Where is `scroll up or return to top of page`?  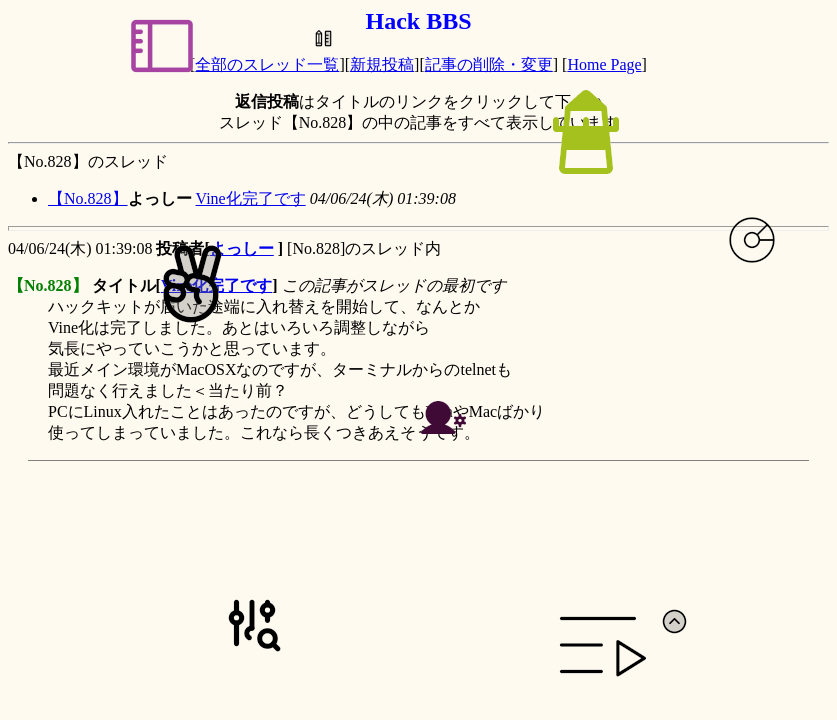
scroll up or return to top of page is located at coordinates (674, 621).